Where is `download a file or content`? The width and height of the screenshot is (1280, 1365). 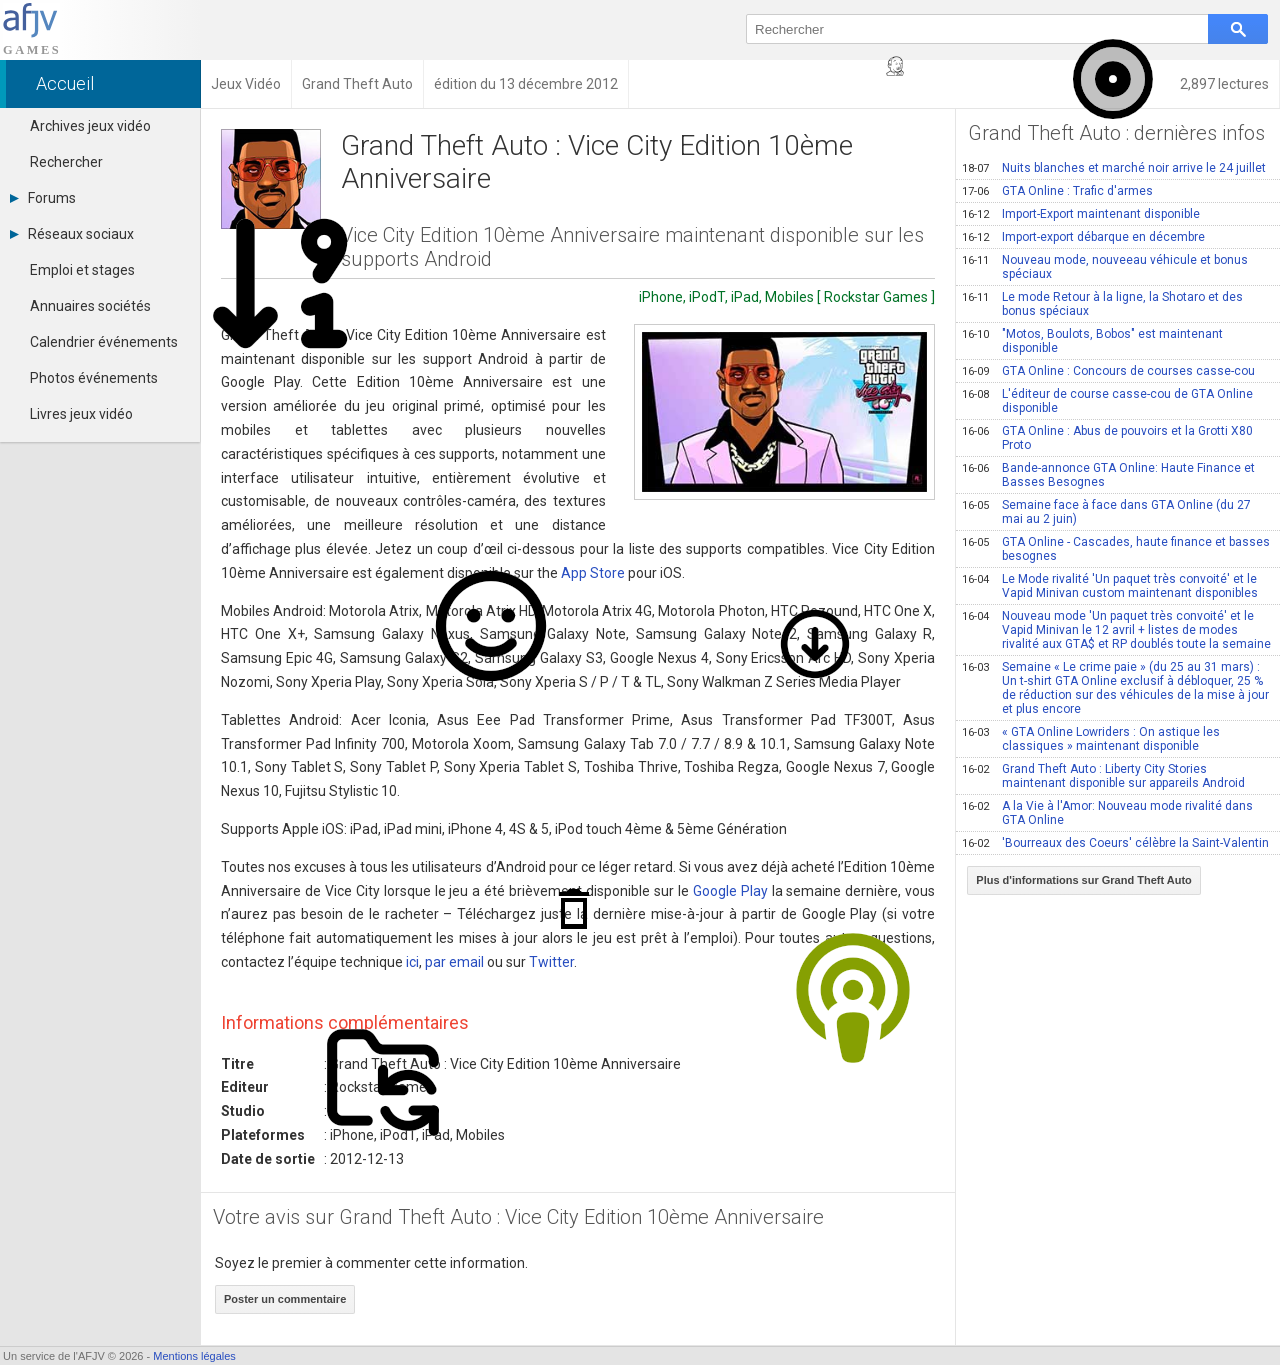
download a file or content is located at coordinates (815, 644).